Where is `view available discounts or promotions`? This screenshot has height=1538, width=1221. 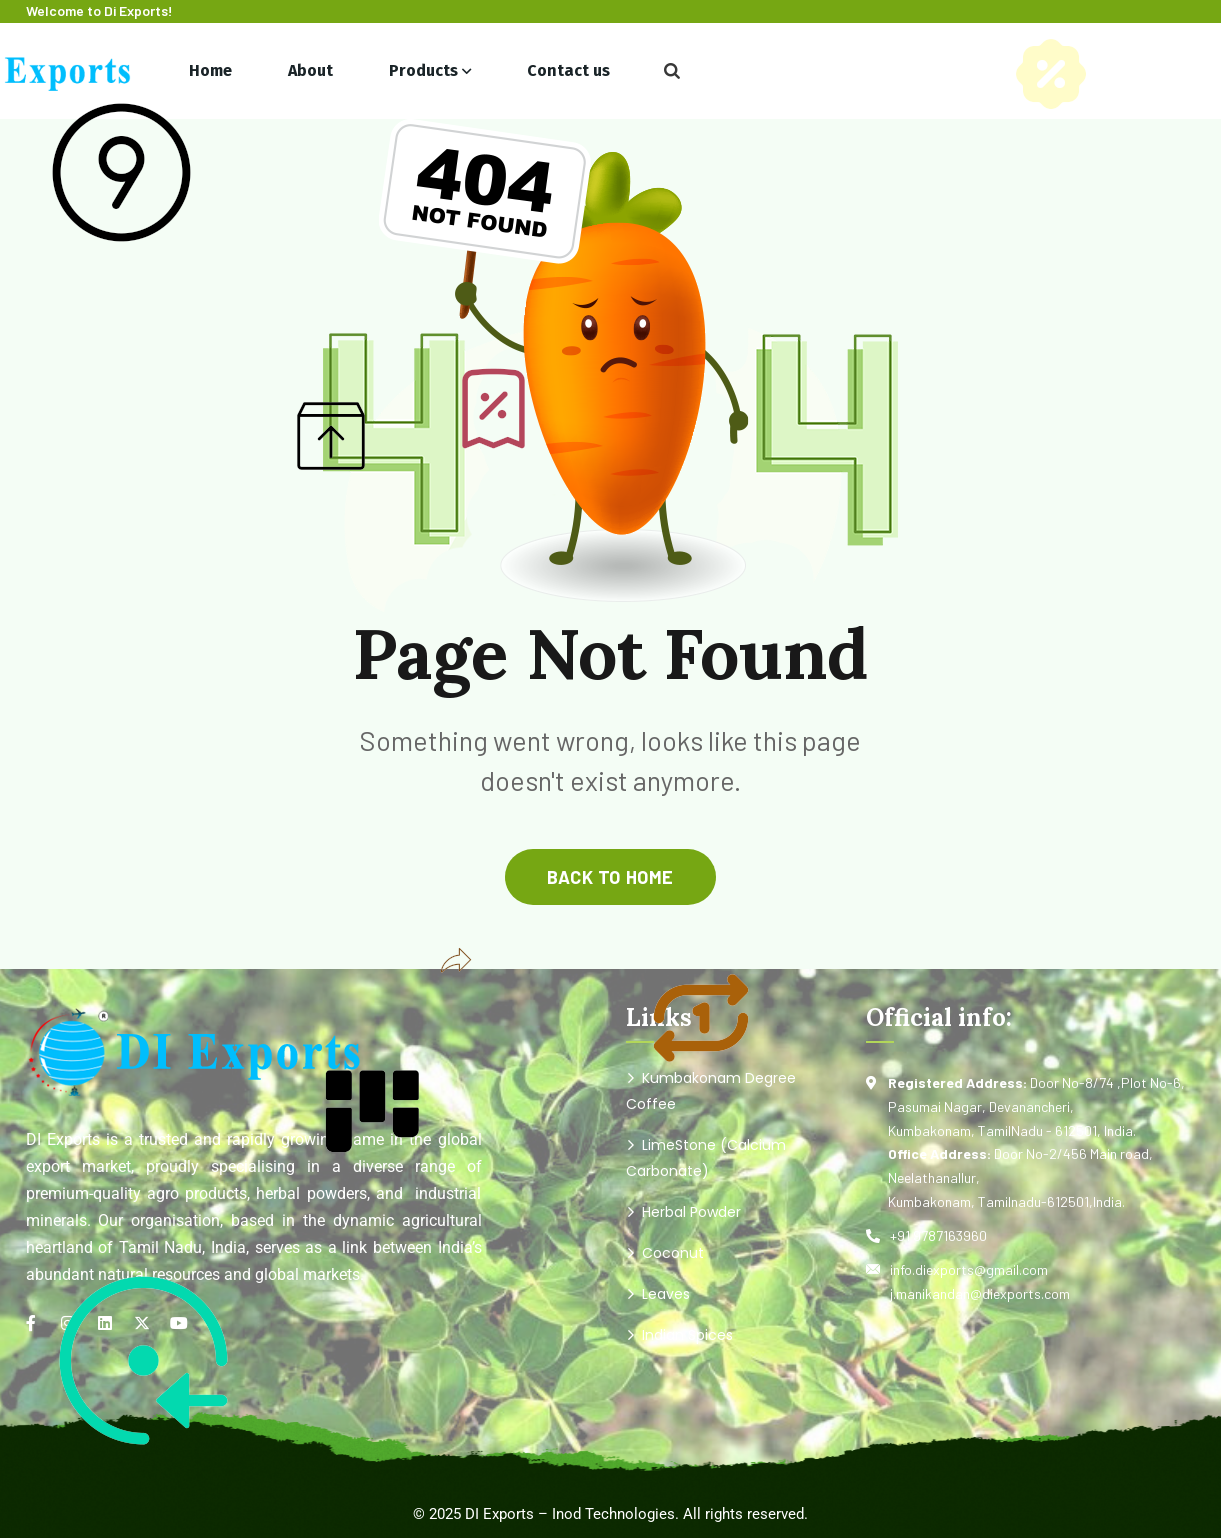
view available discounts or promotions is located at coordinates (1051, 74).